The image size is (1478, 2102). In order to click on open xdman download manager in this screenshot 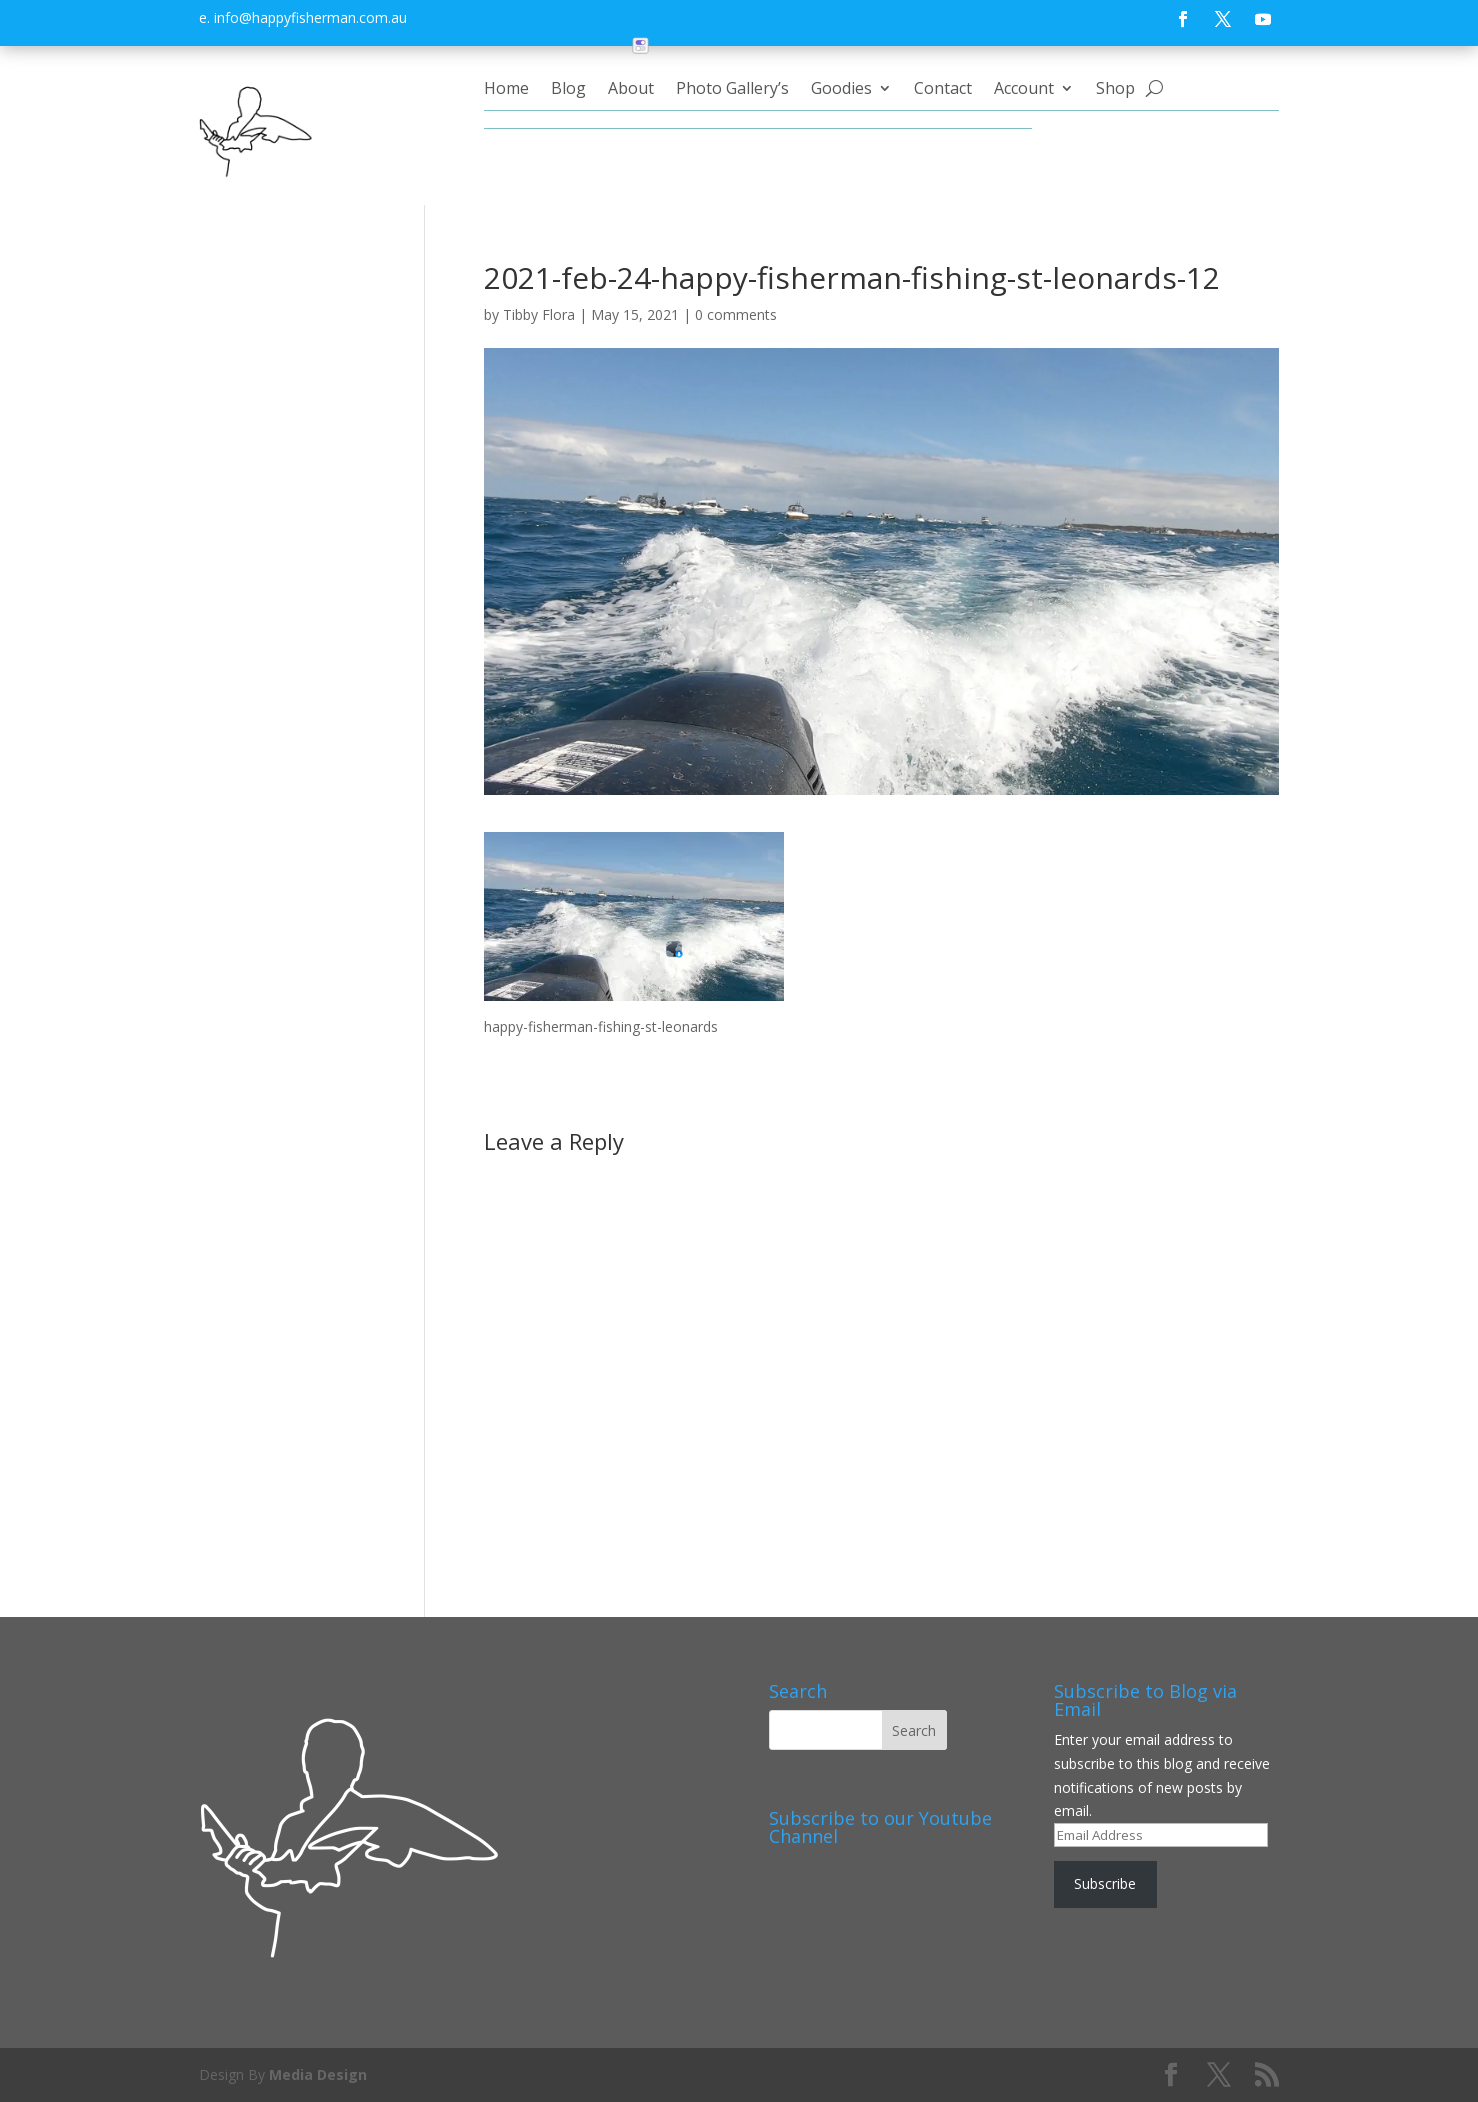, I will do `click(674, 949)`.